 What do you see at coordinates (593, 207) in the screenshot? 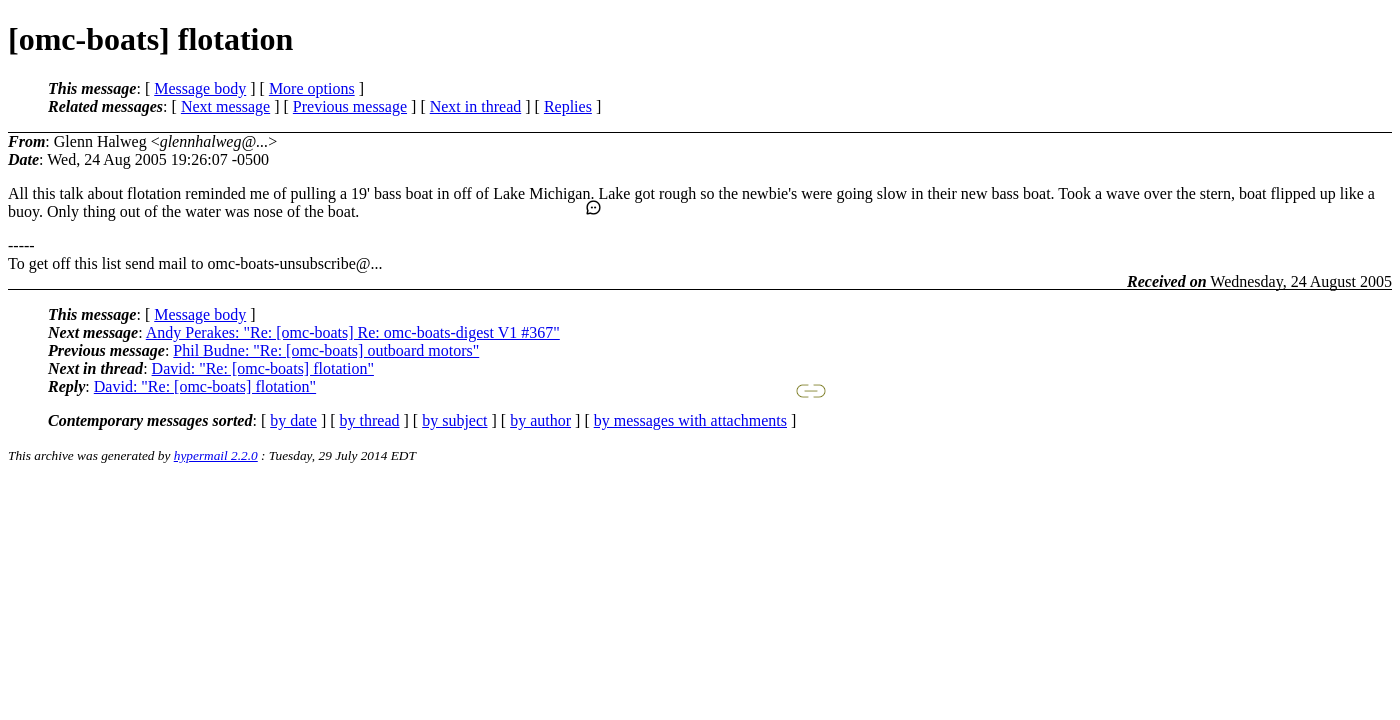
I see `open messaging or chat` at bounding box center [593, 207].